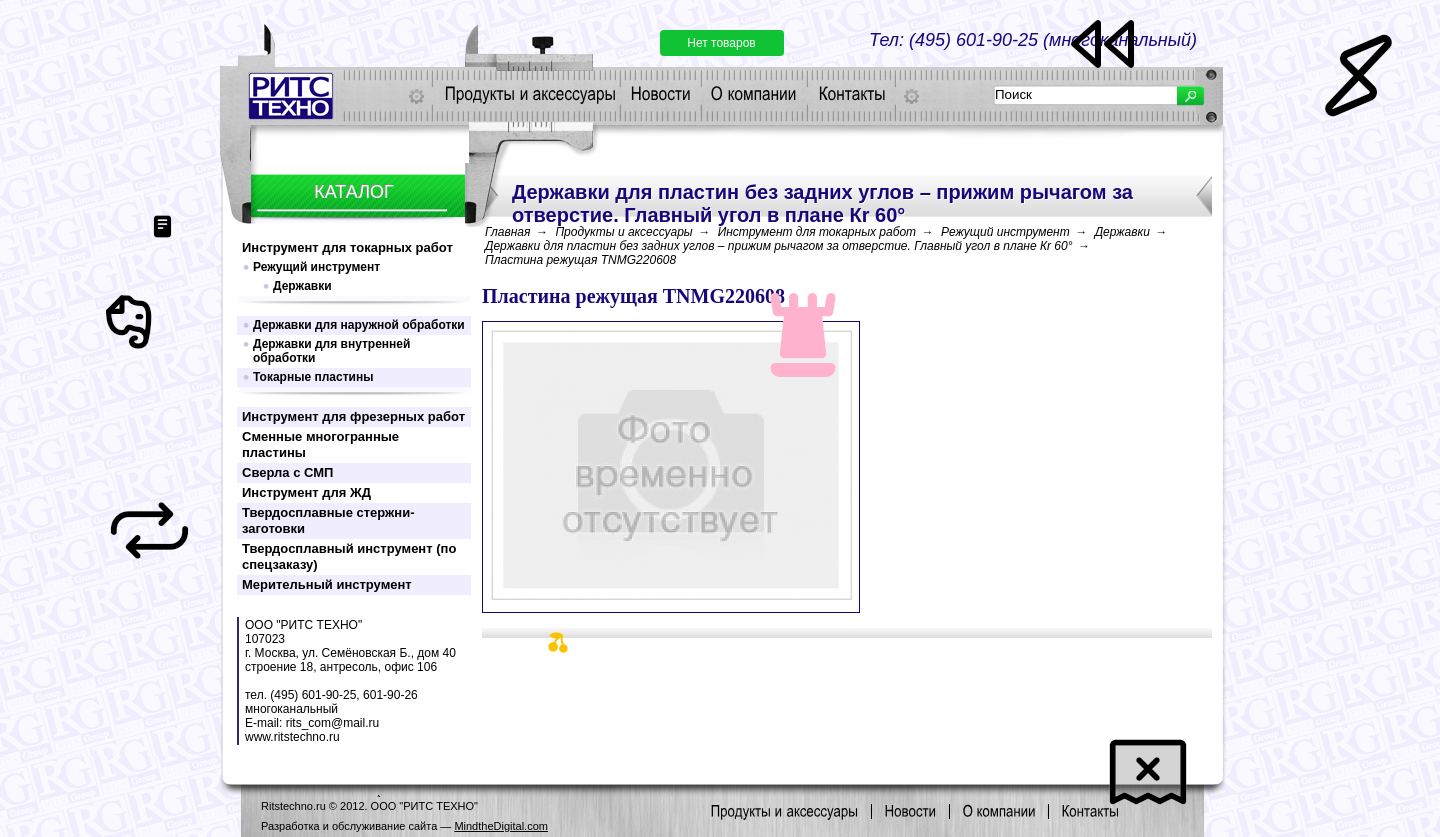 This screenshot has height=837, width=1440. What do you see at coordinates (1358, 75) in the screenshot?
I see `access THORChain cryptocurrency services` at bounding box center [1358, 75].